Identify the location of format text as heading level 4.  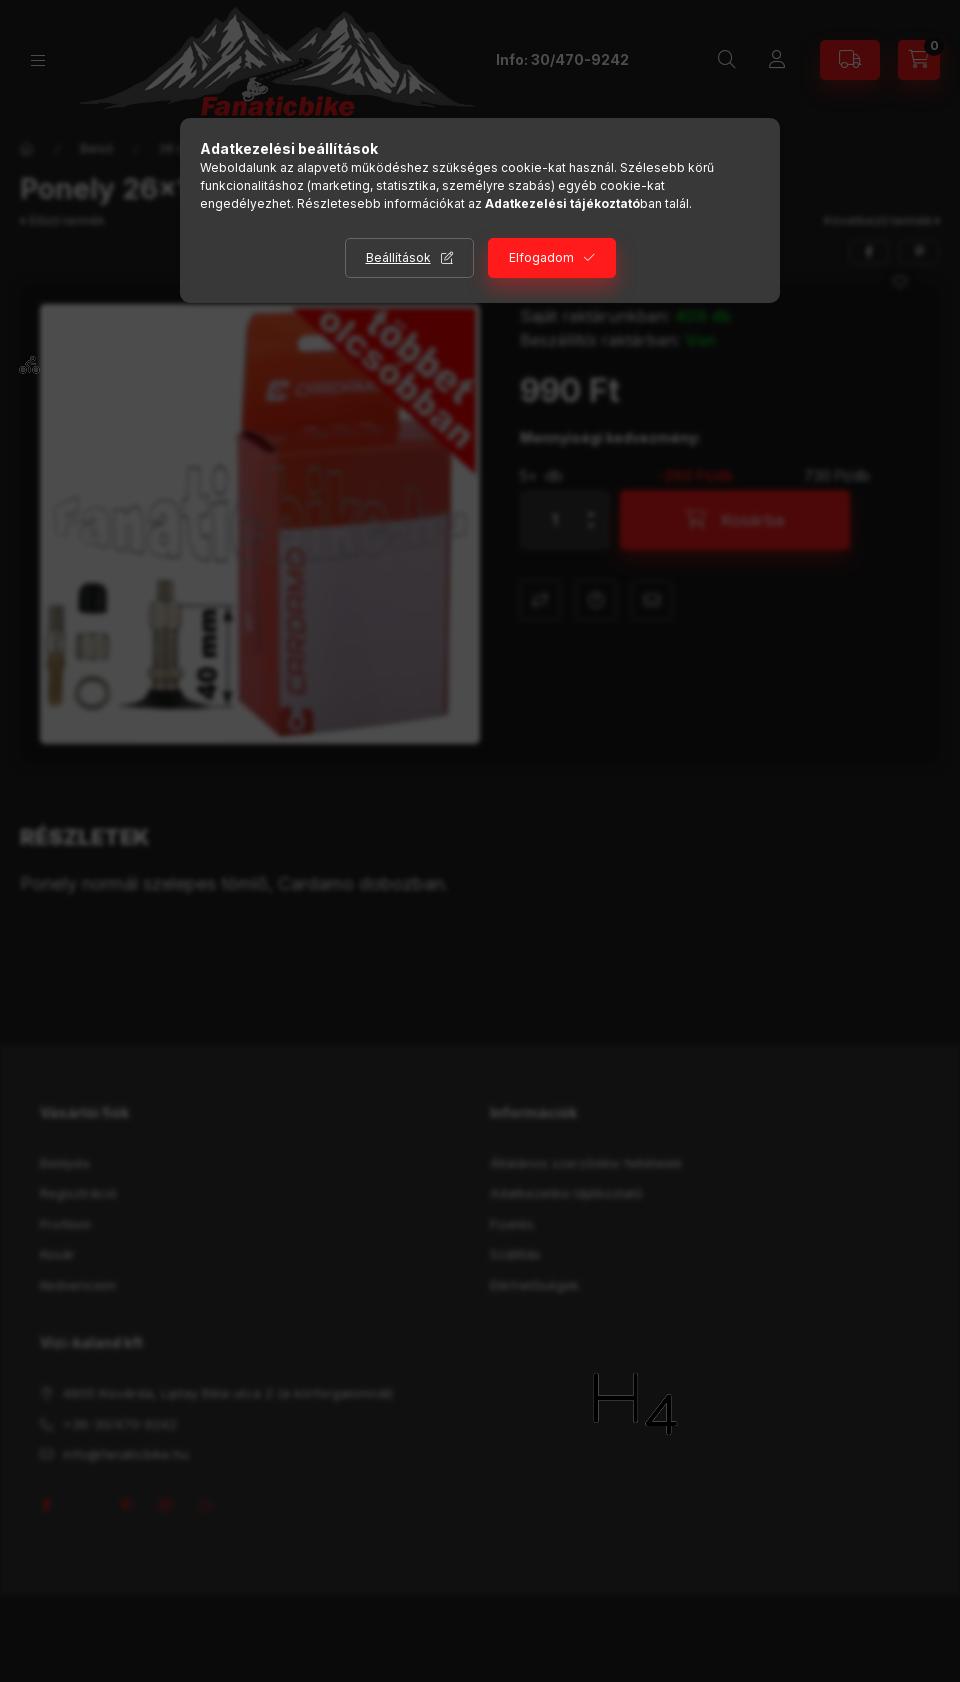
(629, 1402).